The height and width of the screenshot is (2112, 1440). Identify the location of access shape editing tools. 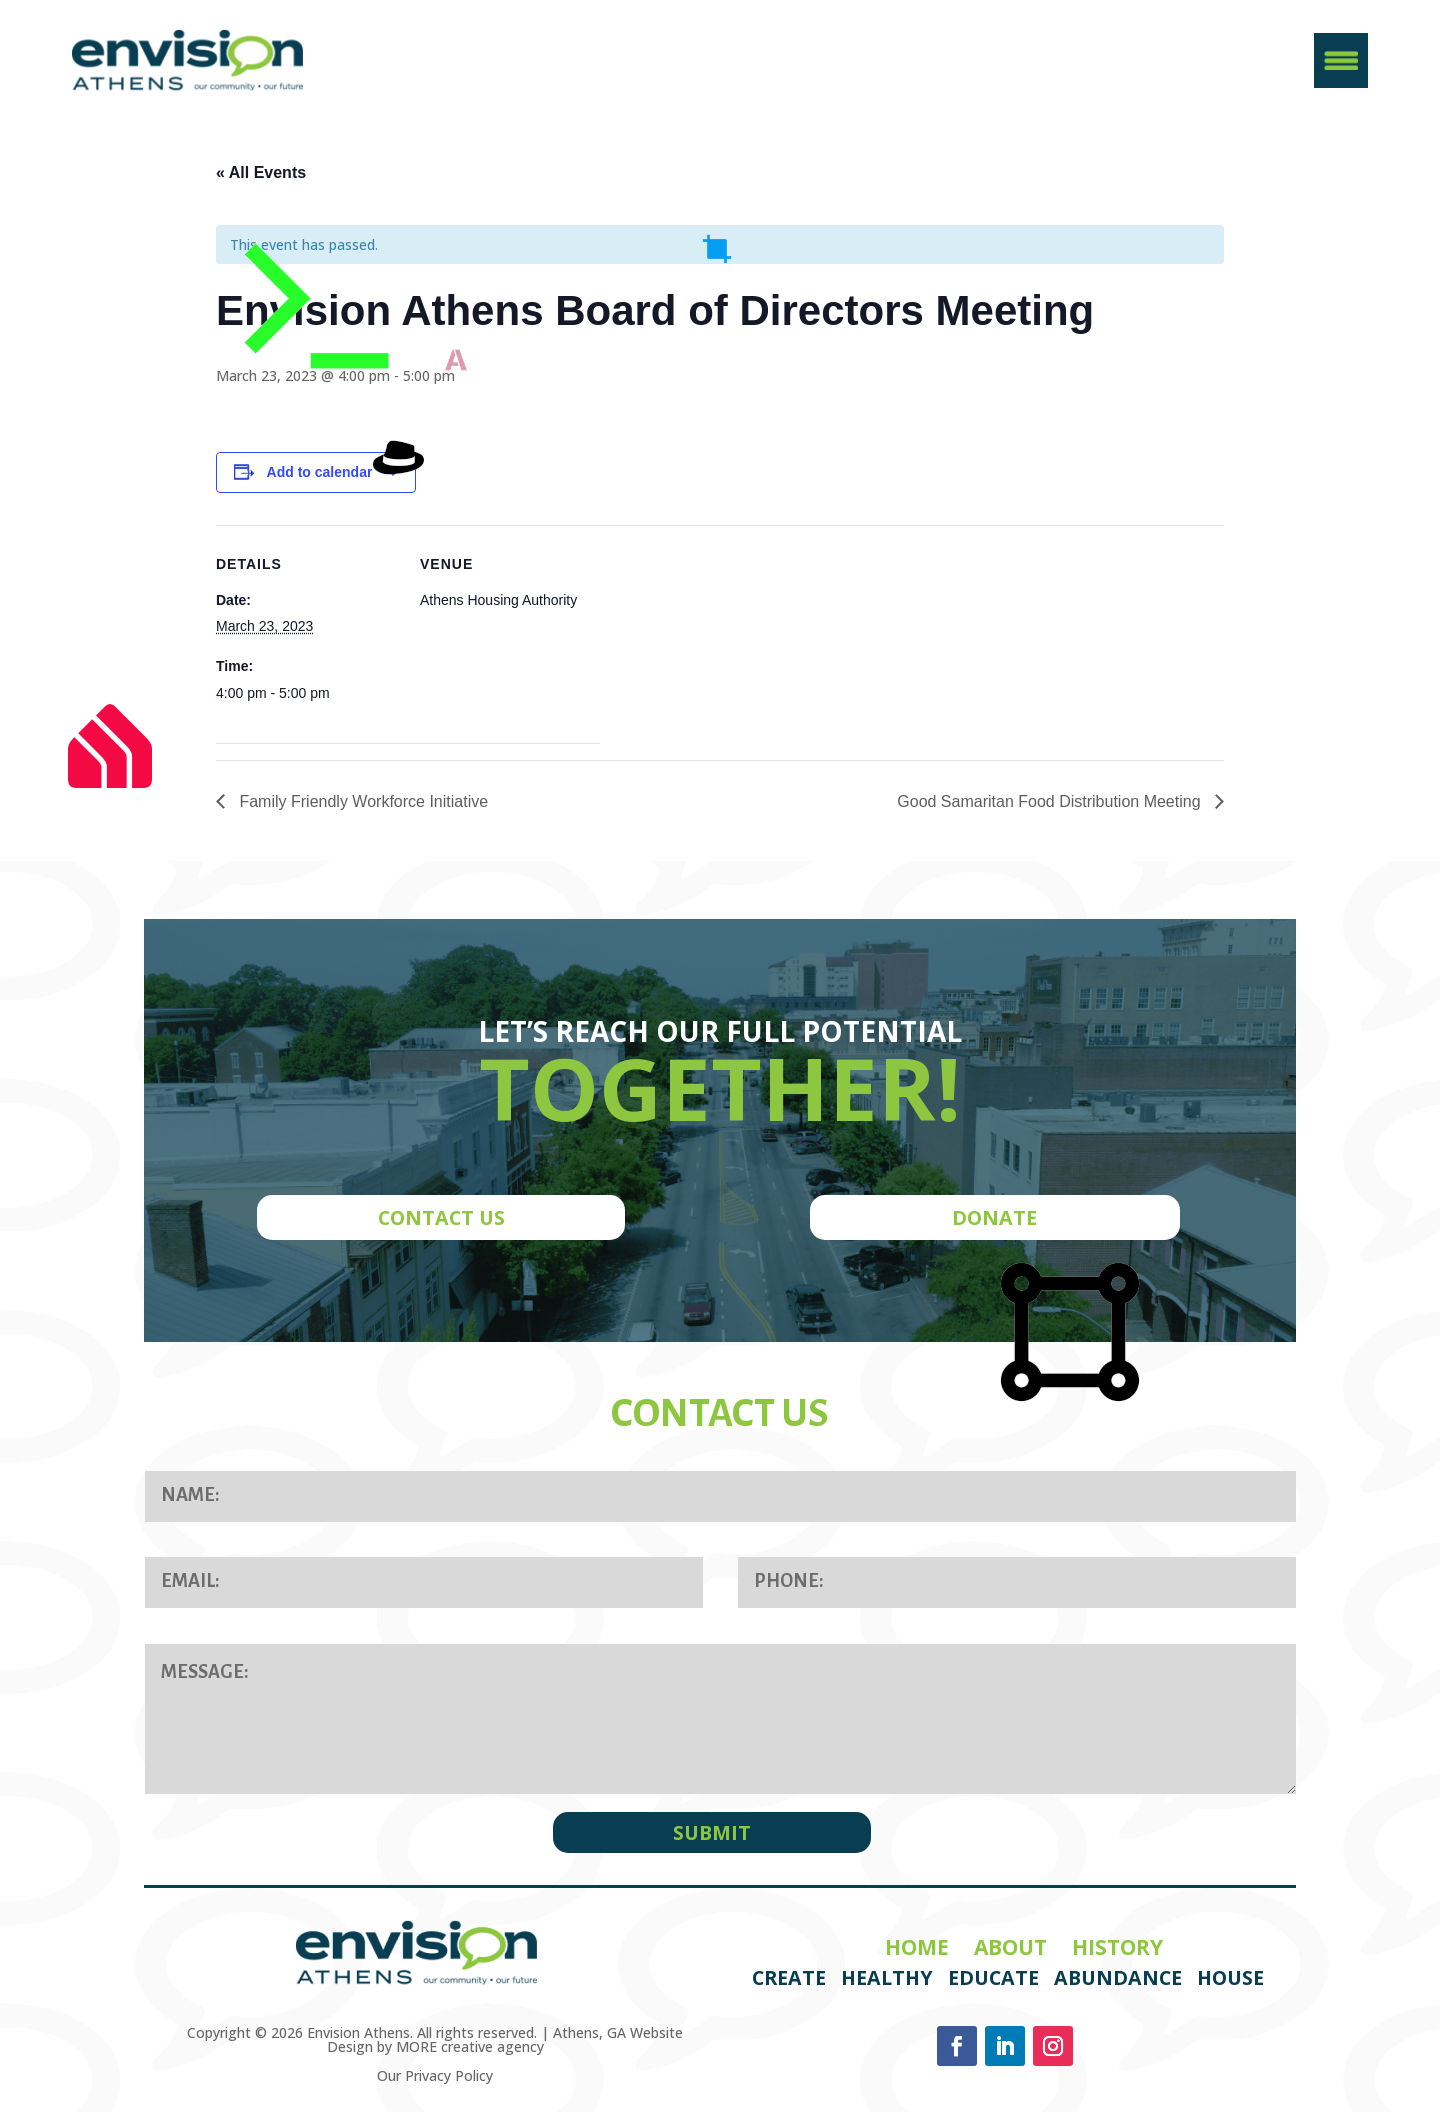
(1070, 1332).